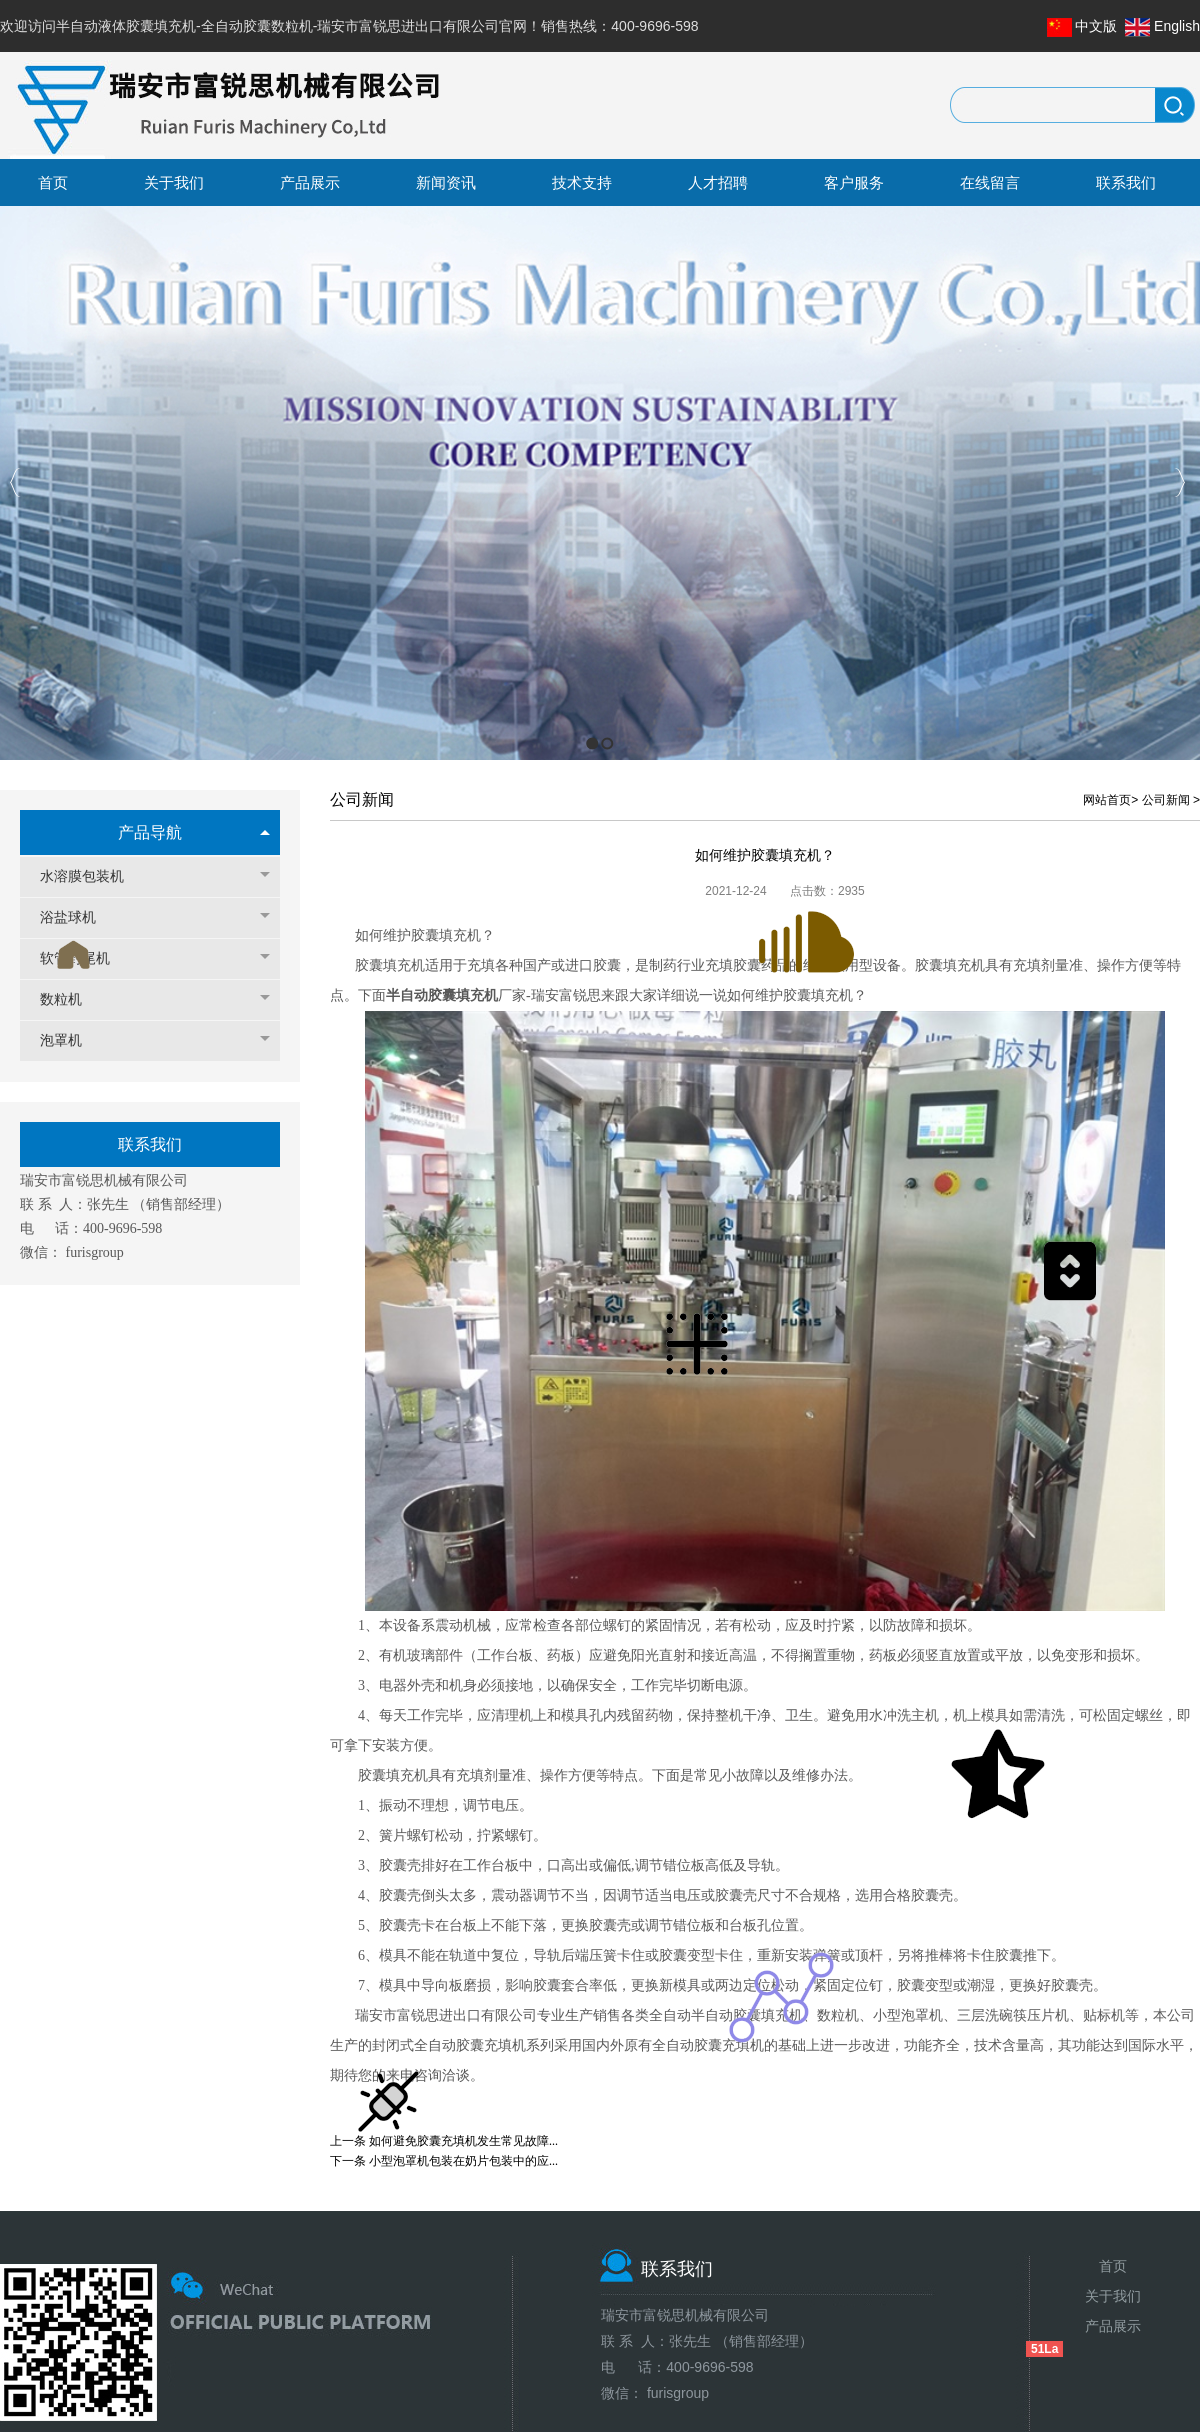 The image size is (1200, 2432). I want to click on indicates an active connection or paired devices, so click(388, 2101).